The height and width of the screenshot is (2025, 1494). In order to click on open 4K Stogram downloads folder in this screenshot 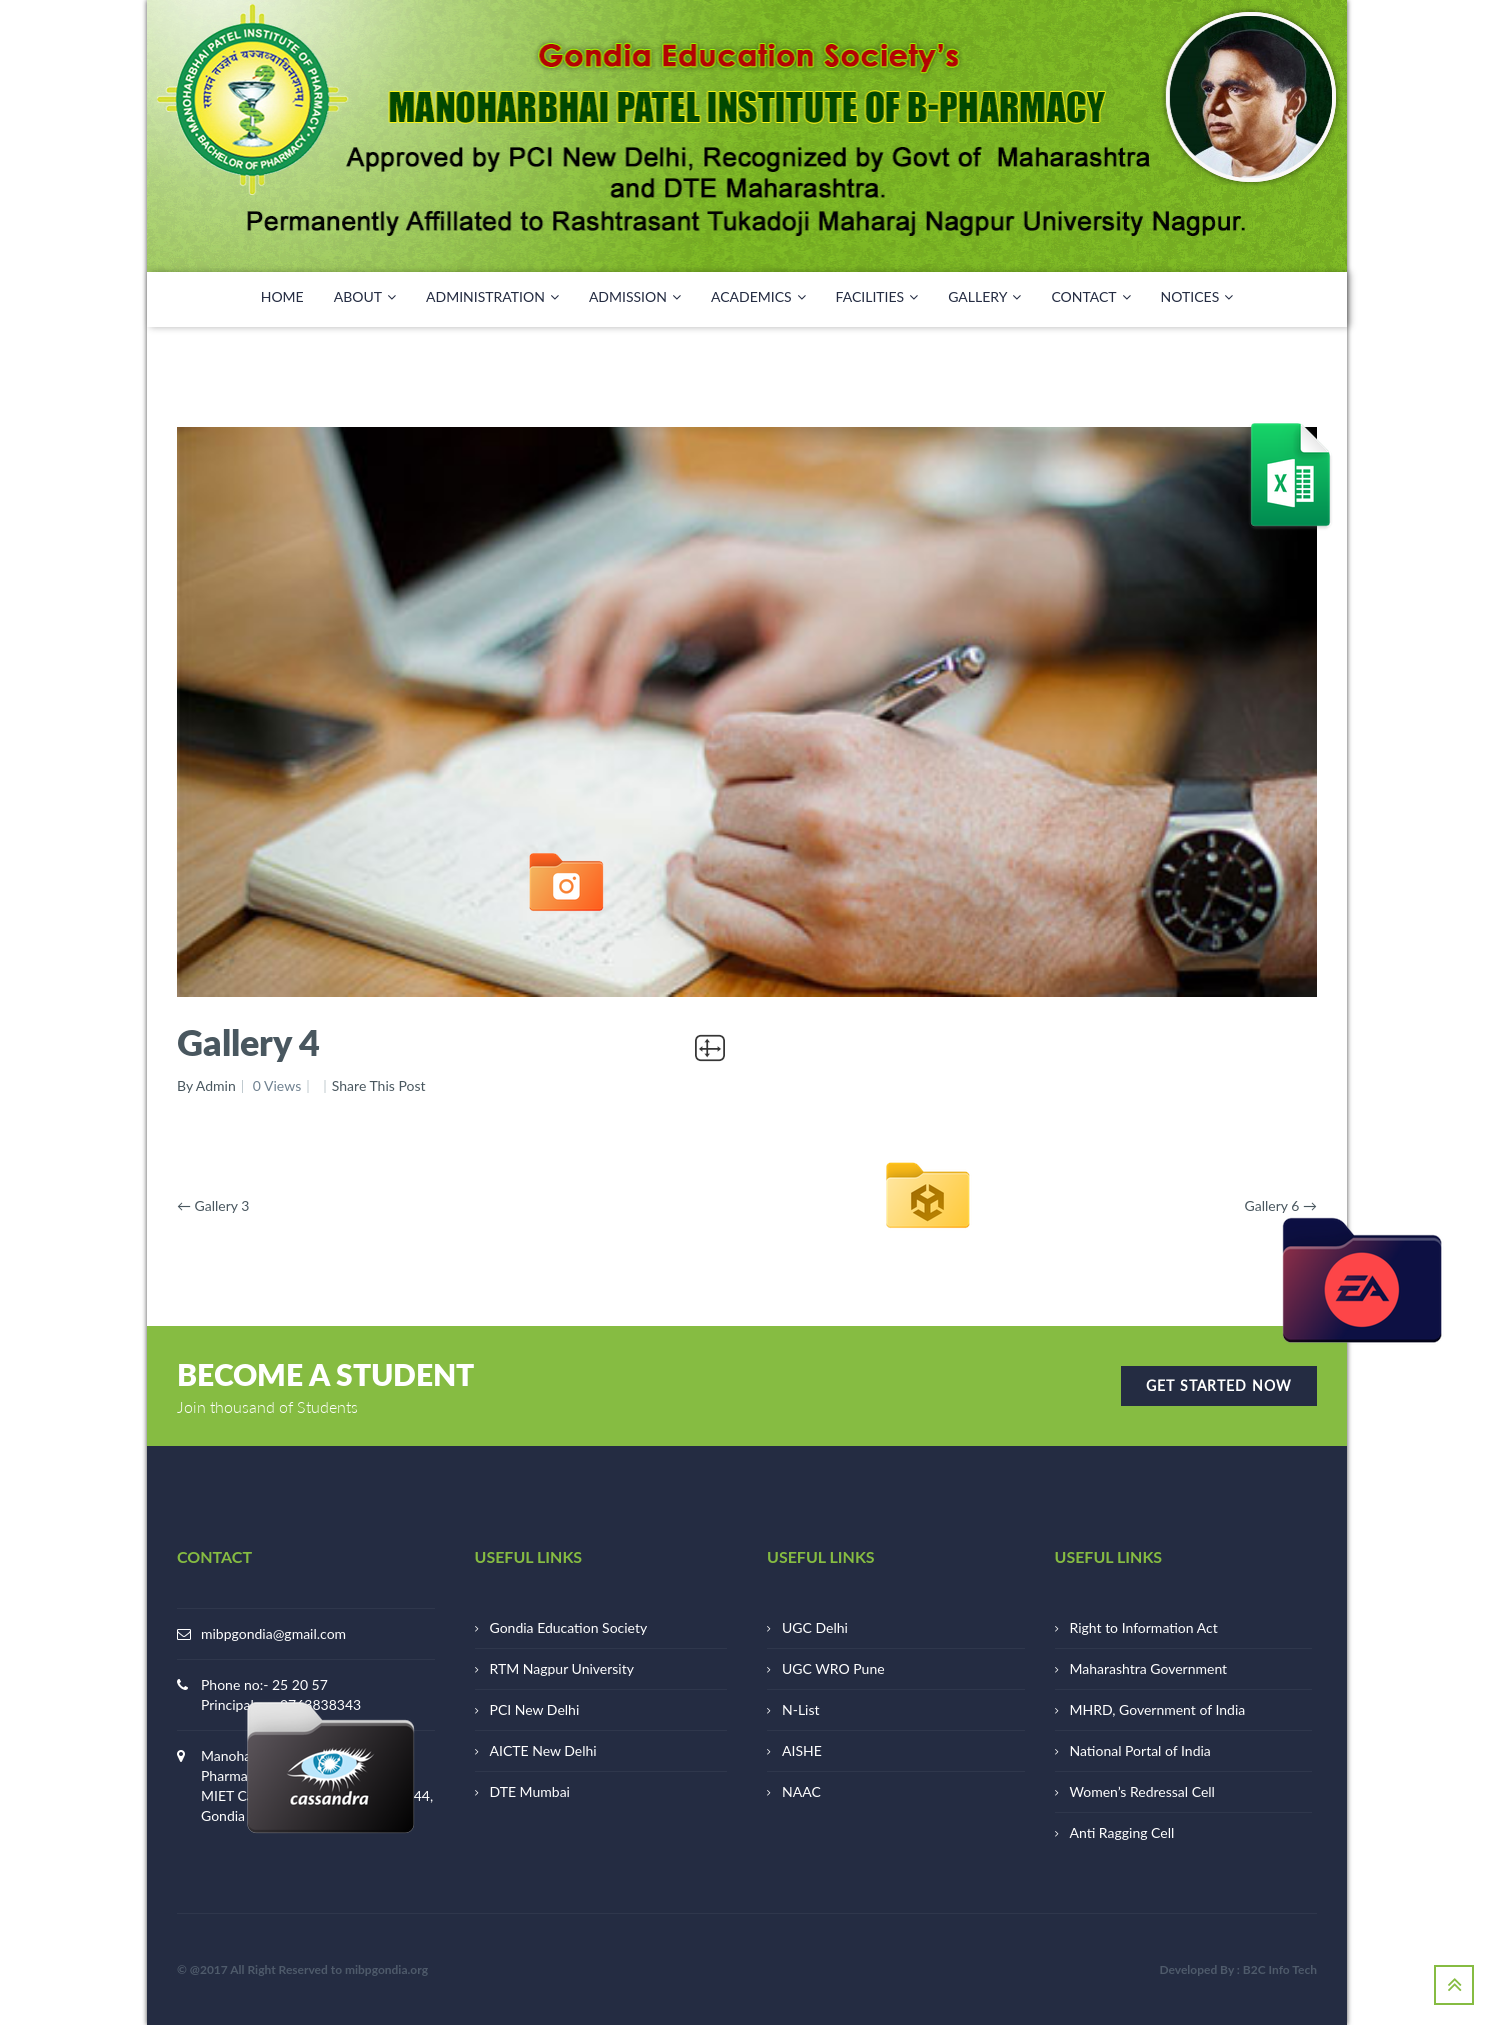, I will do `click(566, 884)`.